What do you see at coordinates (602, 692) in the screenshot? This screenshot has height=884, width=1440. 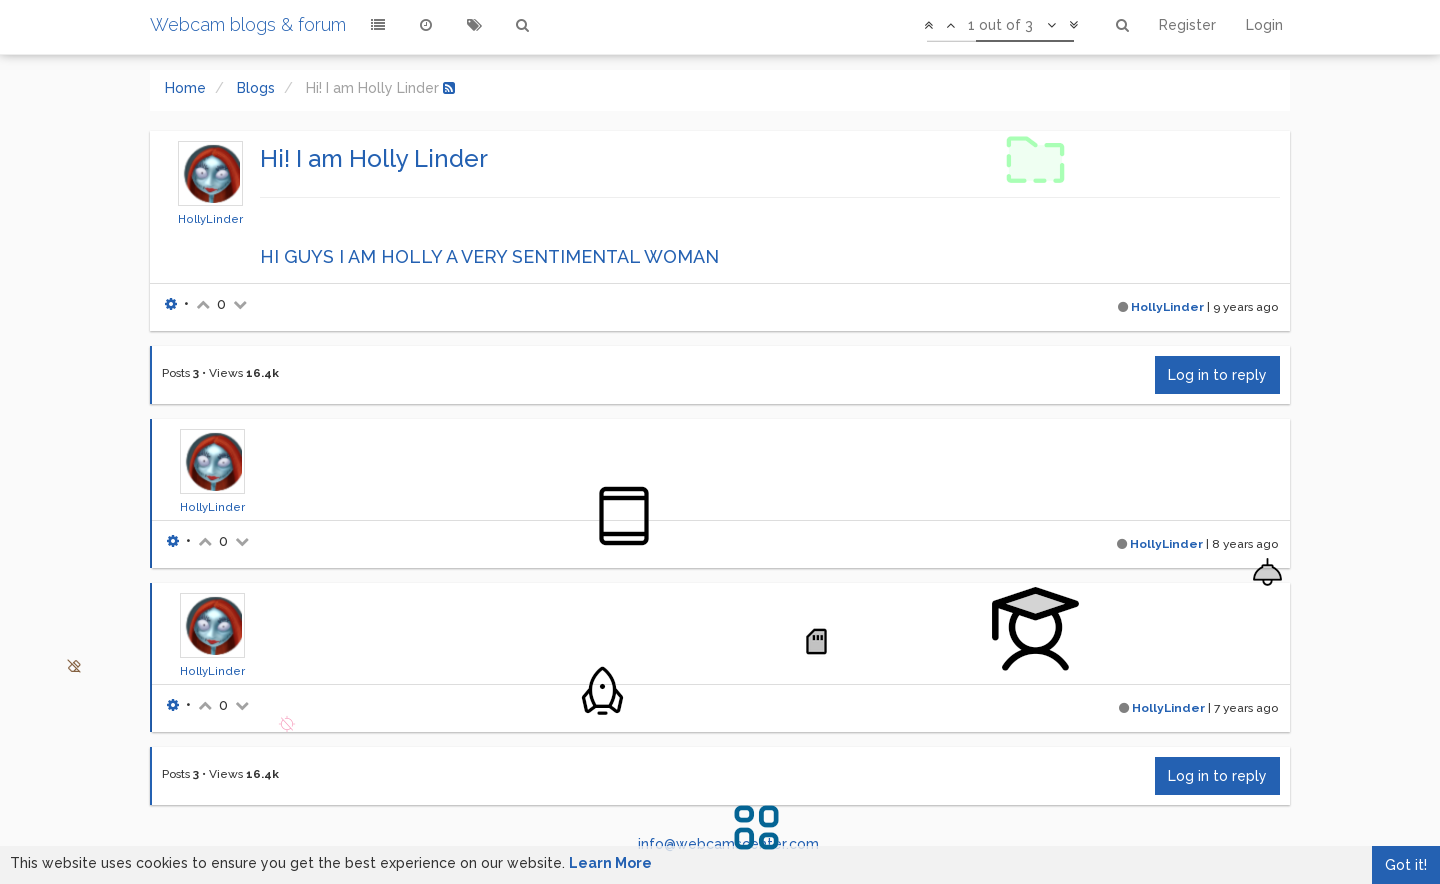 I see `launch or deploy an application` at bounding box center [602, 692].